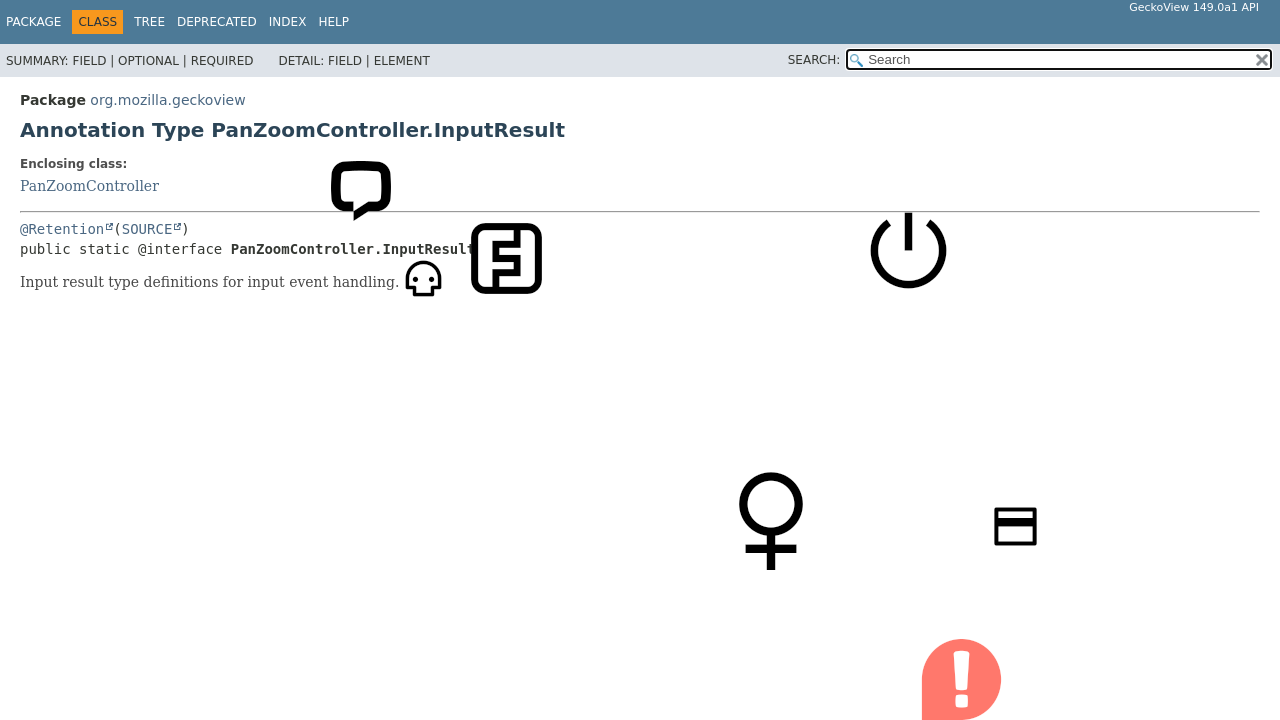  I want to click on open LiveChat customer support, so click(361, 191).